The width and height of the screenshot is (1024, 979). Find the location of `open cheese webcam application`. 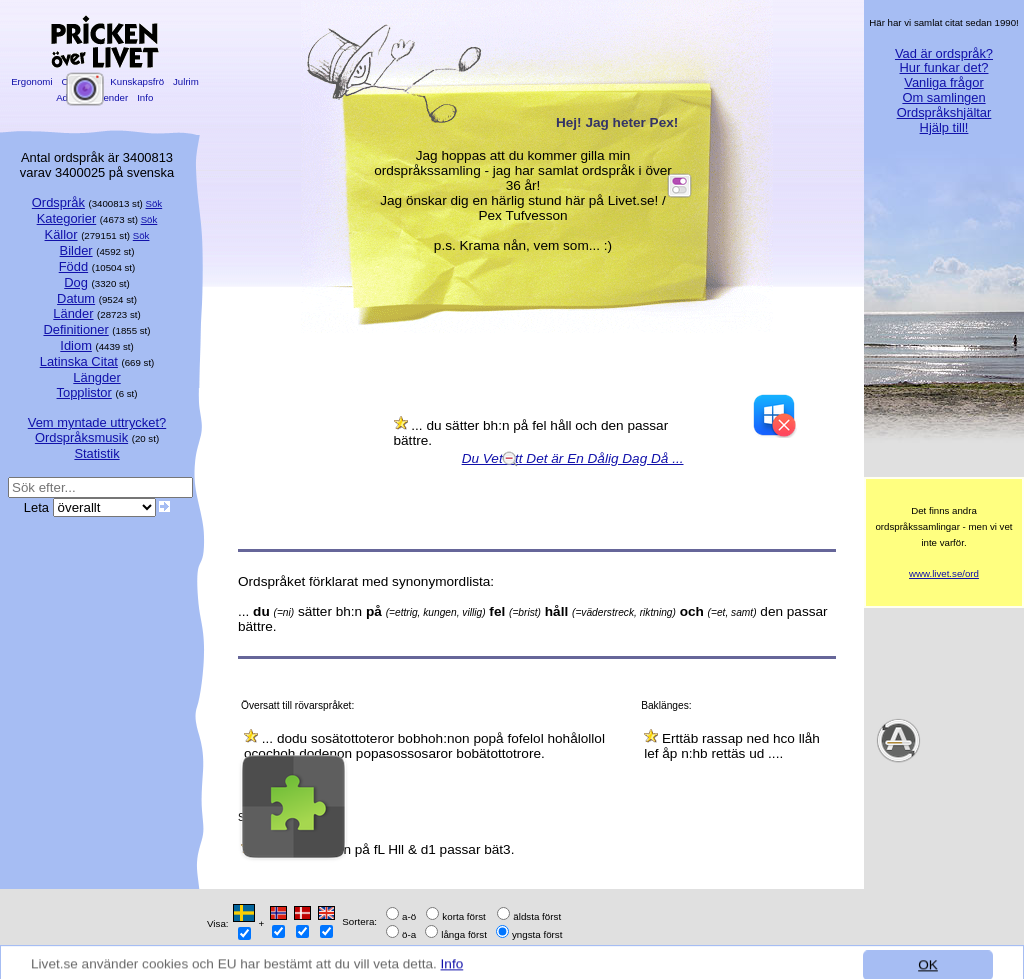

open cheese webcam application is located at coordinates (85, 89).